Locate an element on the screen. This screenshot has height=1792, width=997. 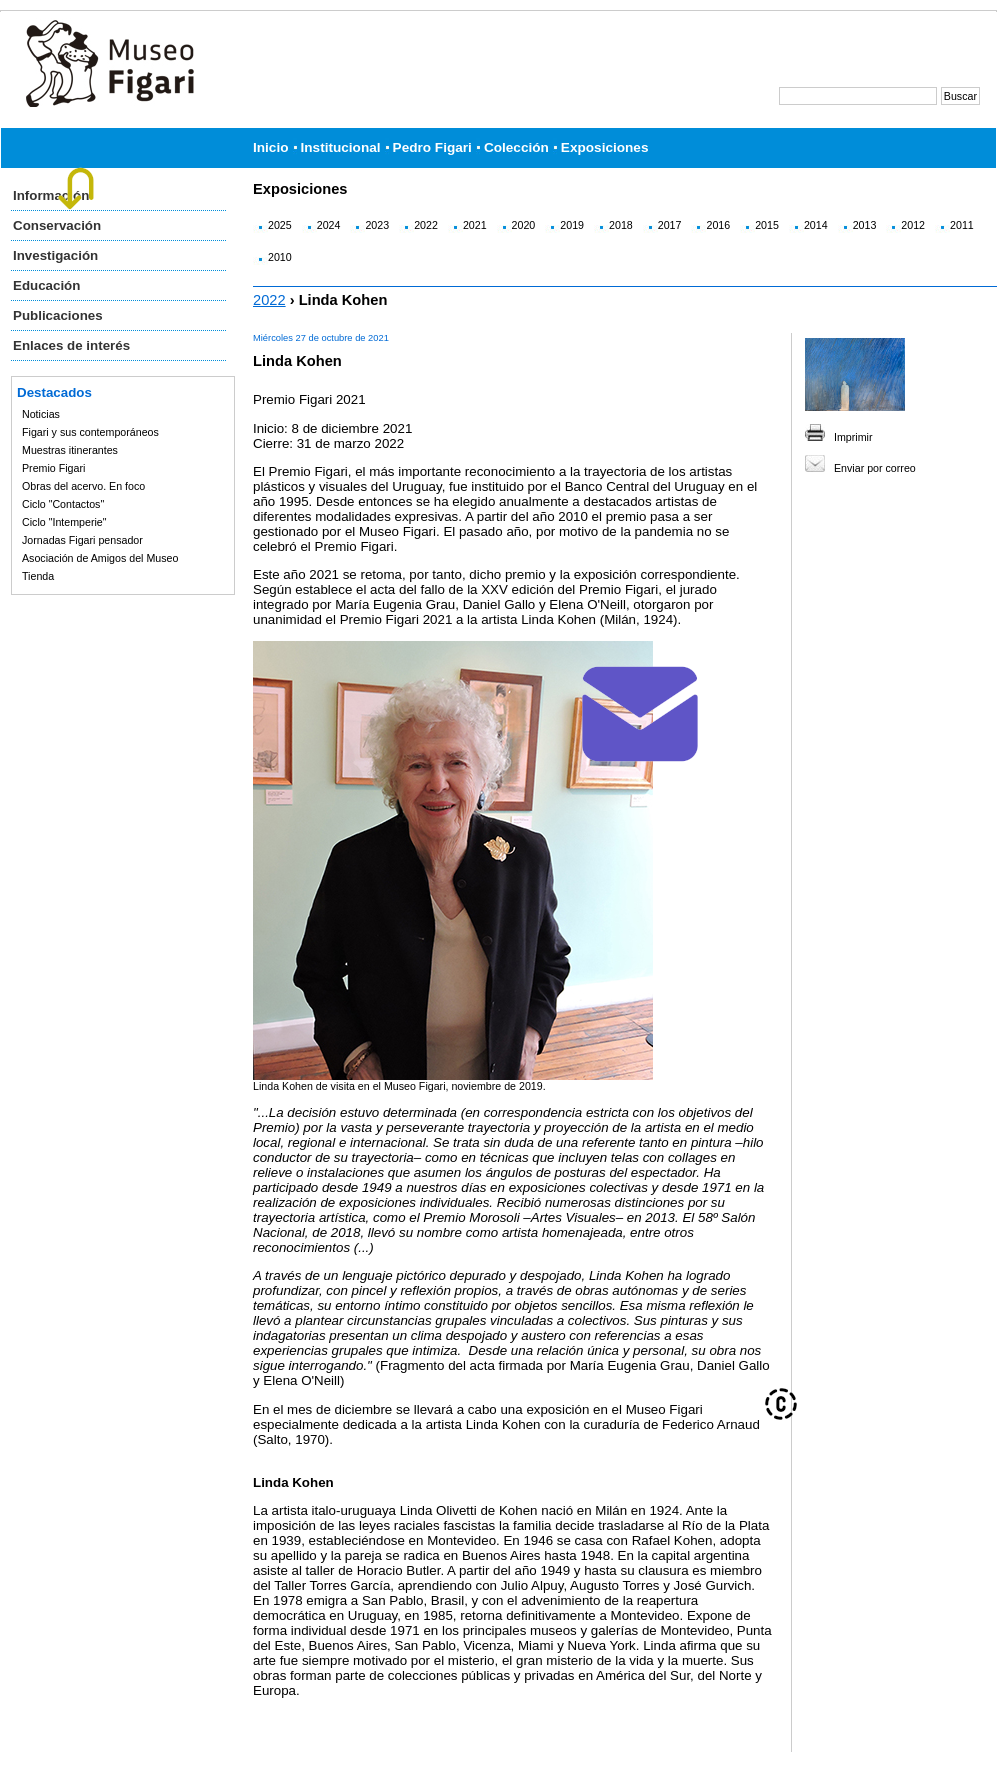
open your inbox or messages is located at coordinates (640, 714).